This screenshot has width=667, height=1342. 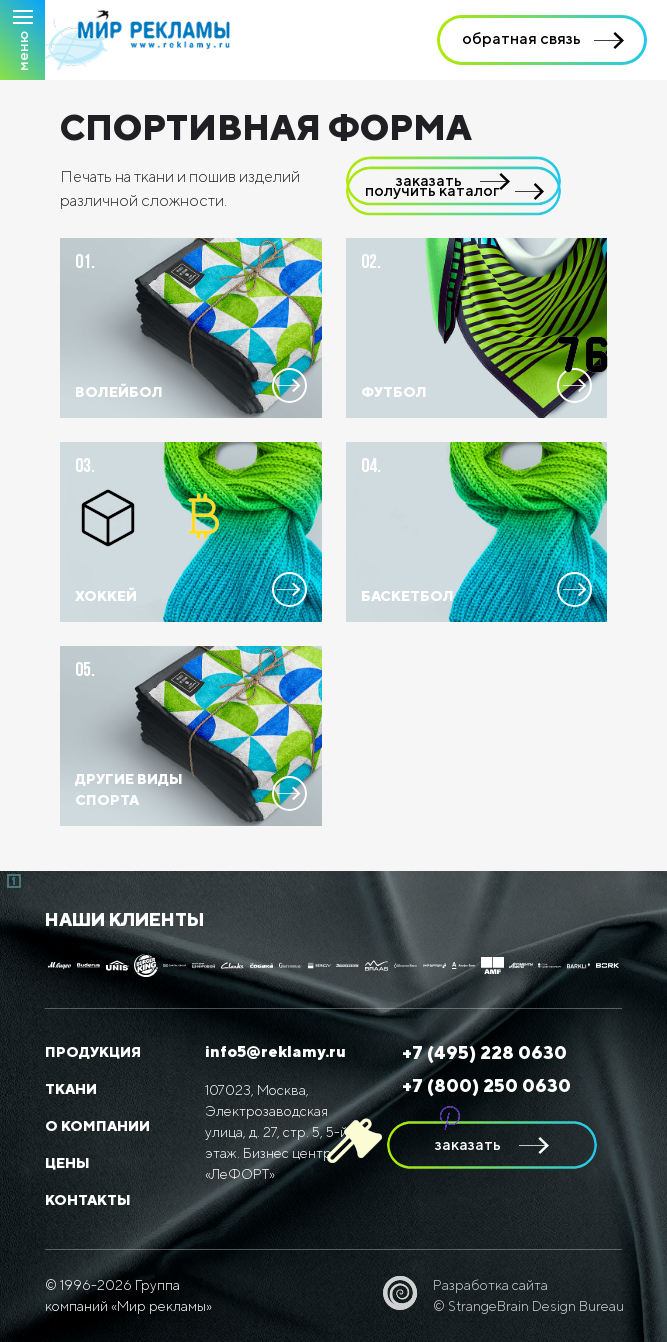 What do you see at coordinates (108, 518) in the screenshot?
I see `view 3D model or object` at bounding box center [108, 518].